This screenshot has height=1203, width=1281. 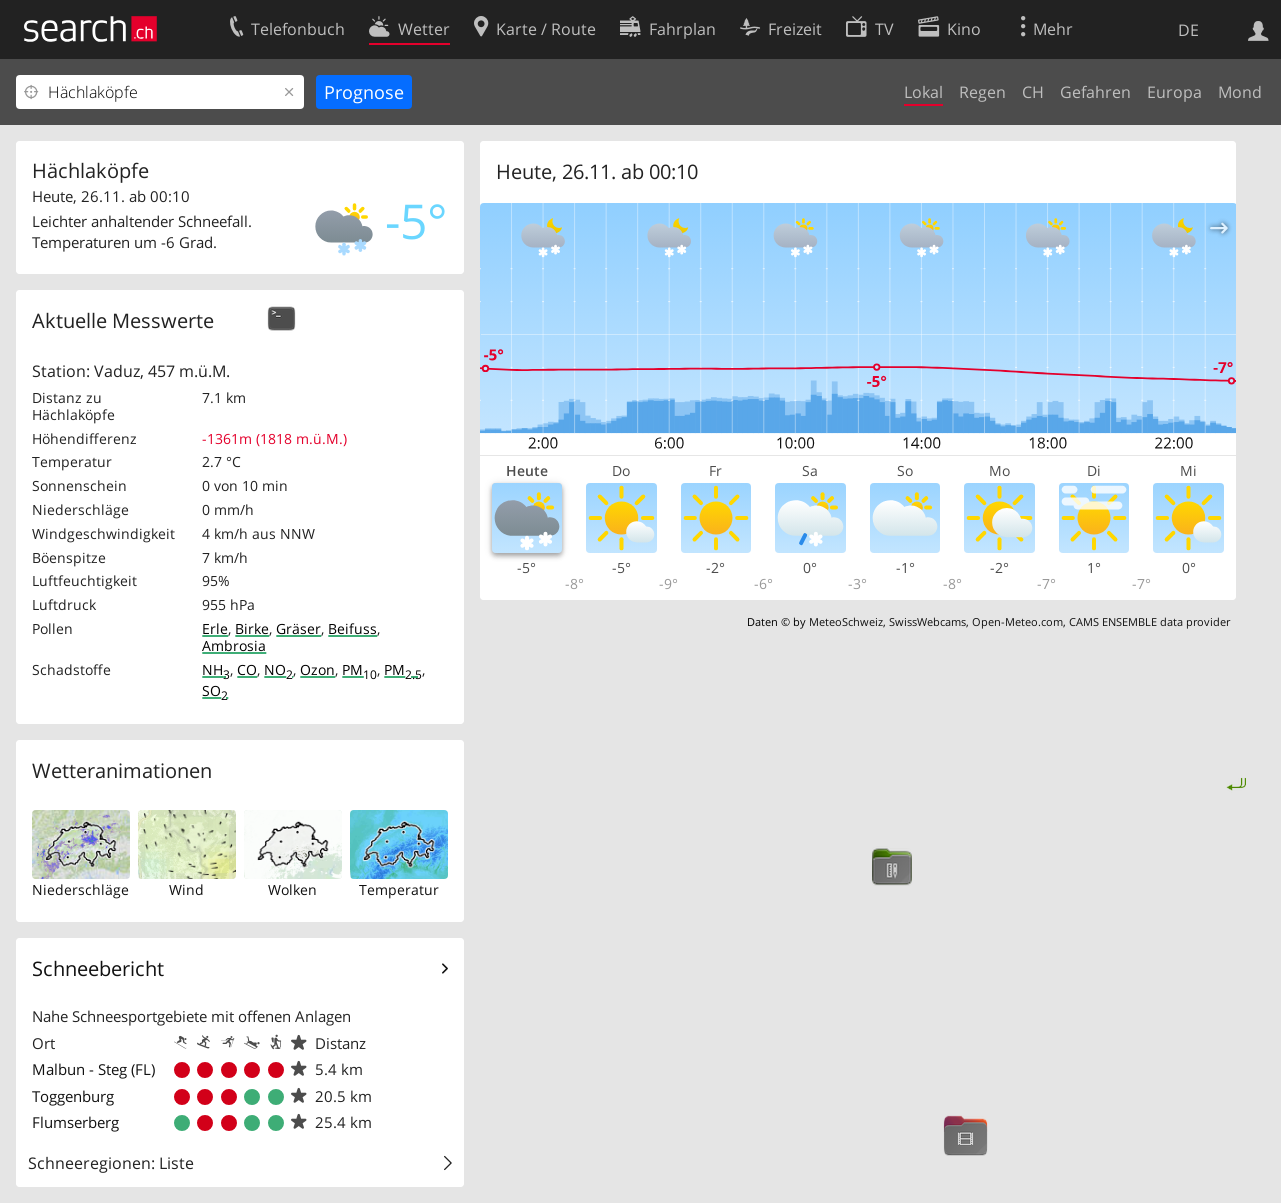 I want to click on reply to all recipients of an email, so click(x=1236, y=783).